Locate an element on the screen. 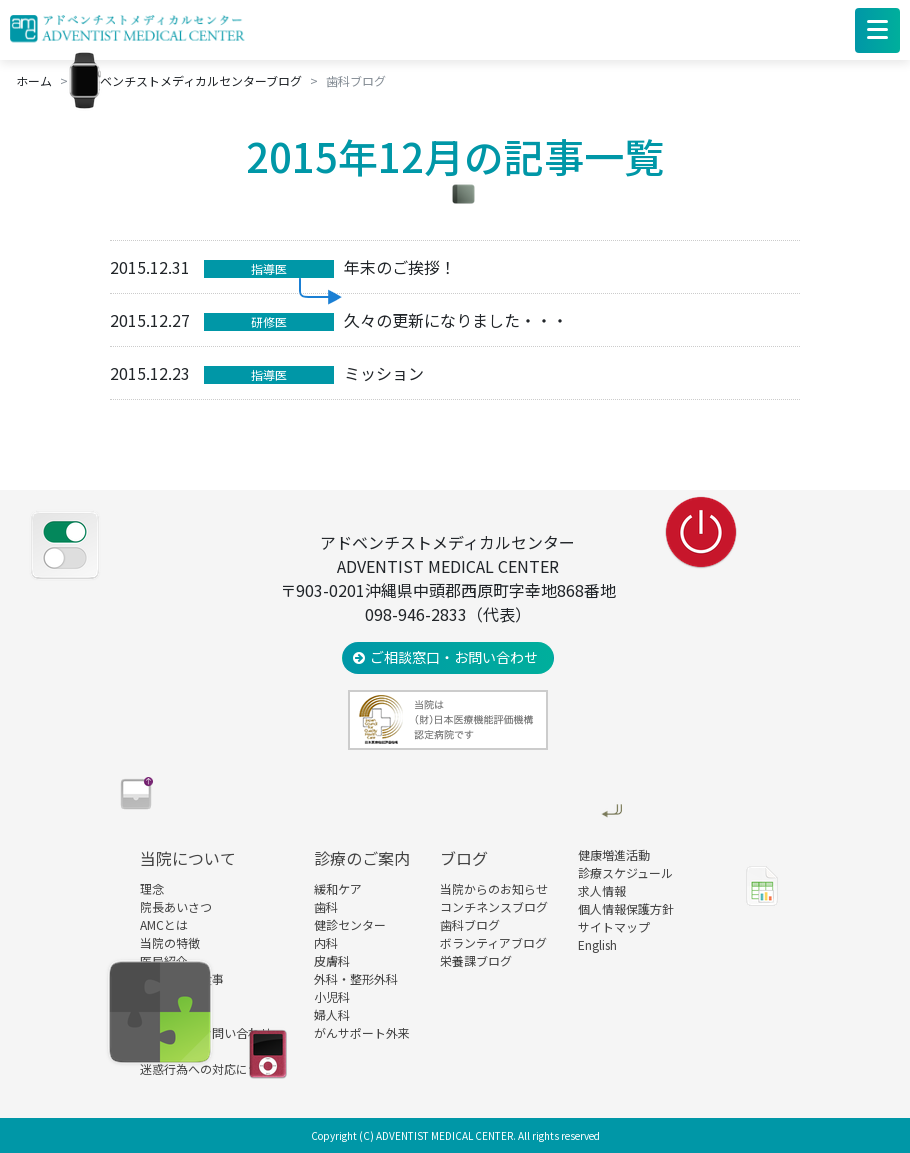 Image resolution: width=910 pixels, height=1153 pixels. open desktop preferences or settings is located at coordinates (65, 545).